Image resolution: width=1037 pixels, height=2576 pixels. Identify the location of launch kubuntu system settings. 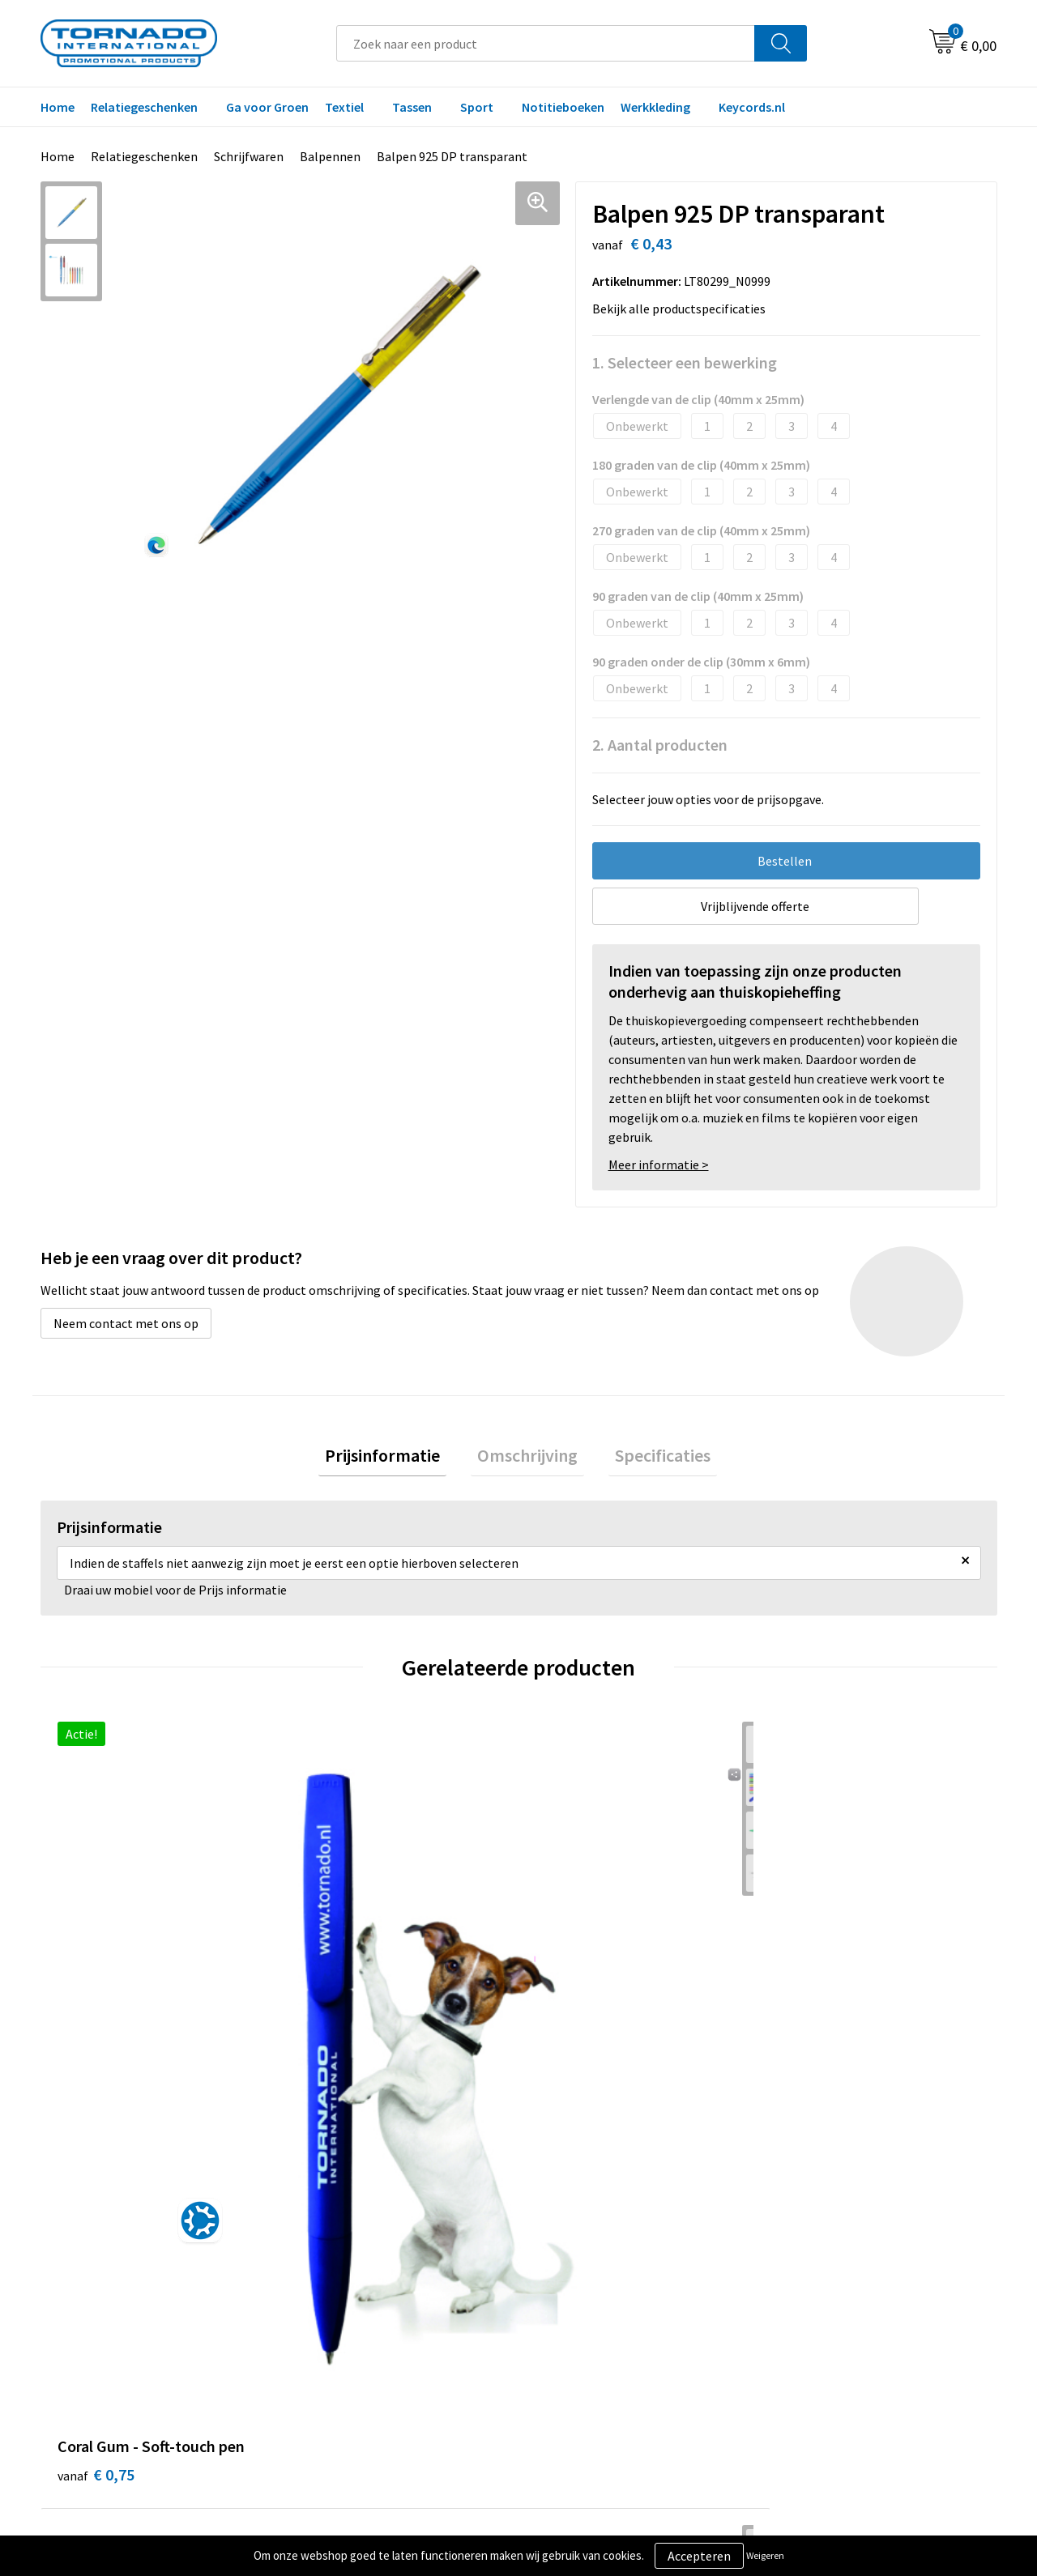
(200, 2220).